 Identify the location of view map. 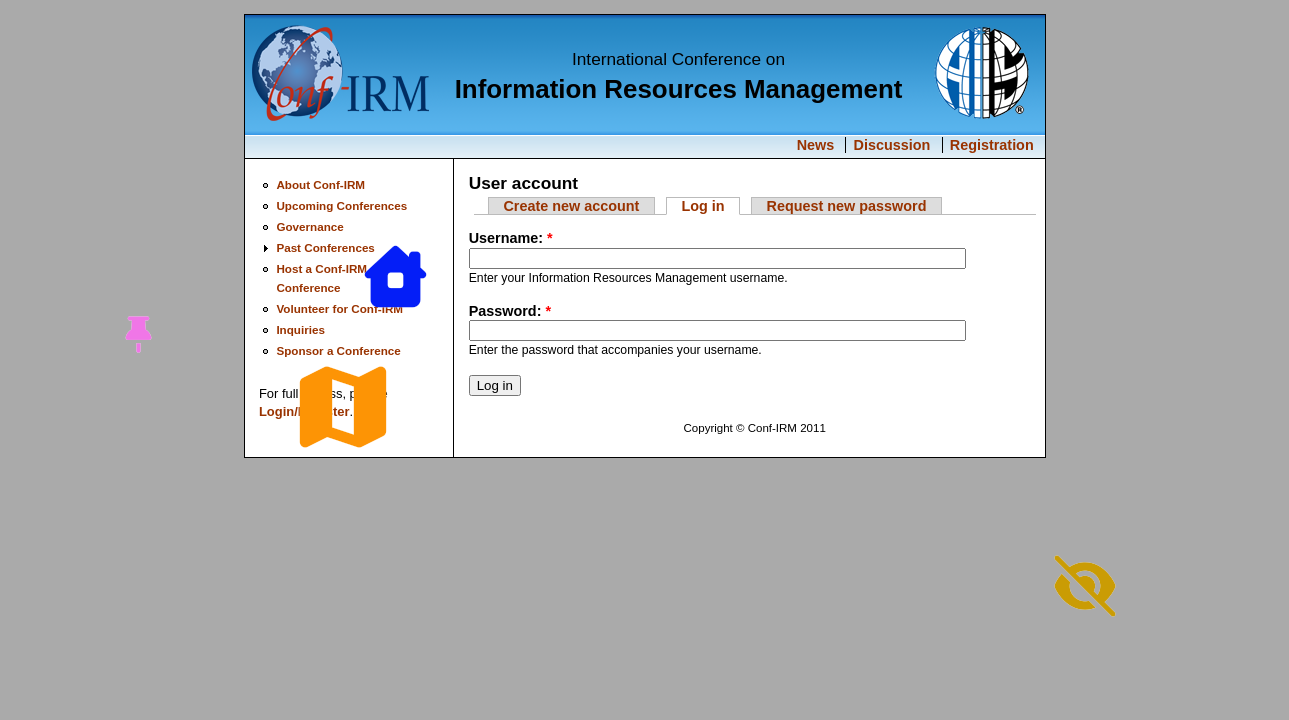
(343, 407).